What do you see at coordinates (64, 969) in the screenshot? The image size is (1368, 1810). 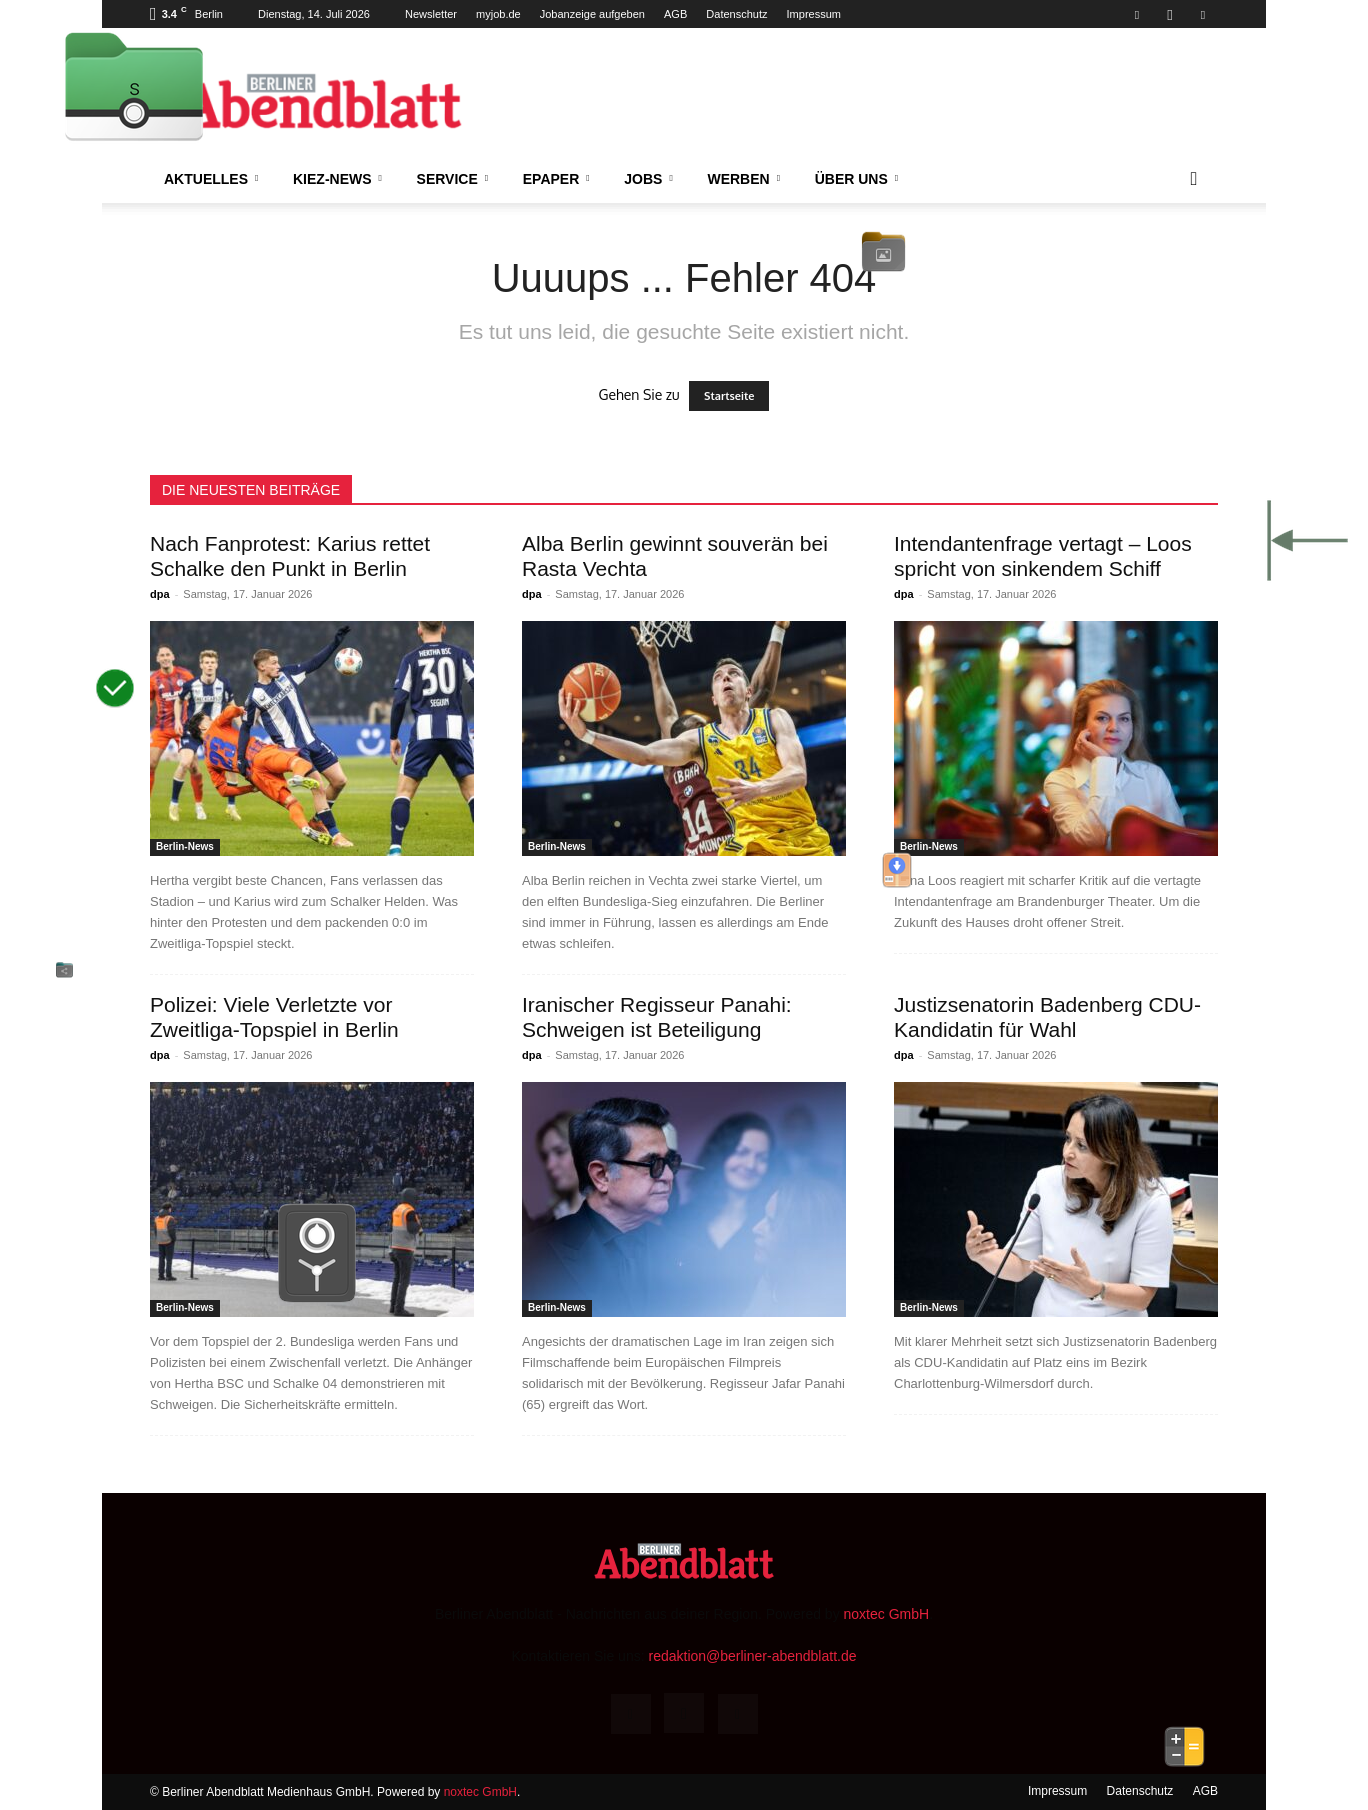 I see `access your public shared folder` at bounding box center [64, 969].